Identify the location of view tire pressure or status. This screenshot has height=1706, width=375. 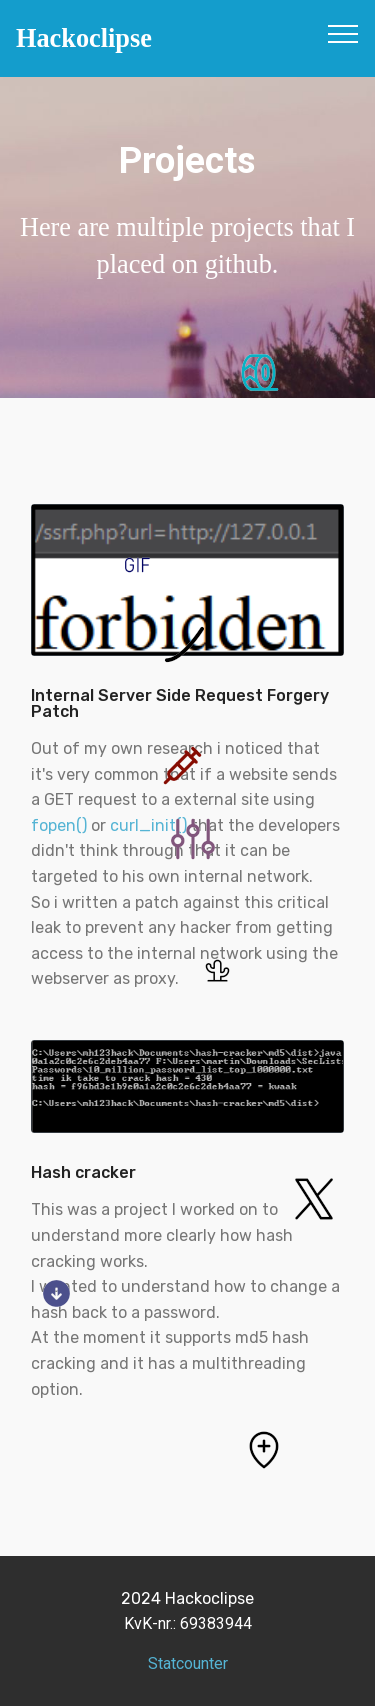
(258, 372).